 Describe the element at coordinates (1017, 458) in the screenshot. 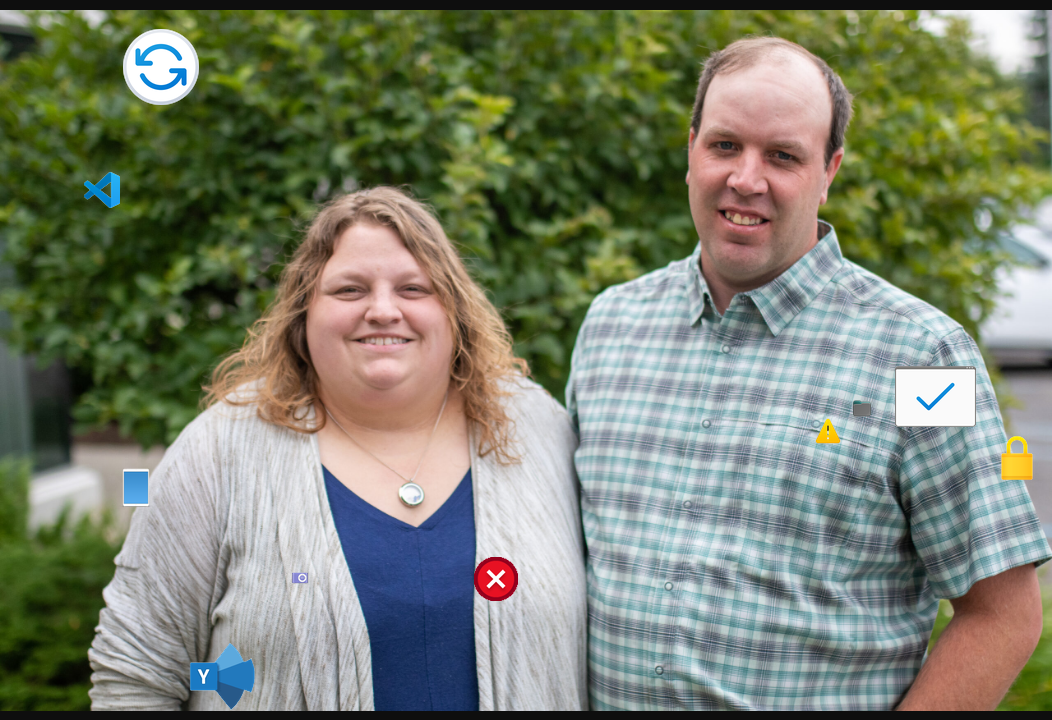

I see `lock or secure this item` at that location.